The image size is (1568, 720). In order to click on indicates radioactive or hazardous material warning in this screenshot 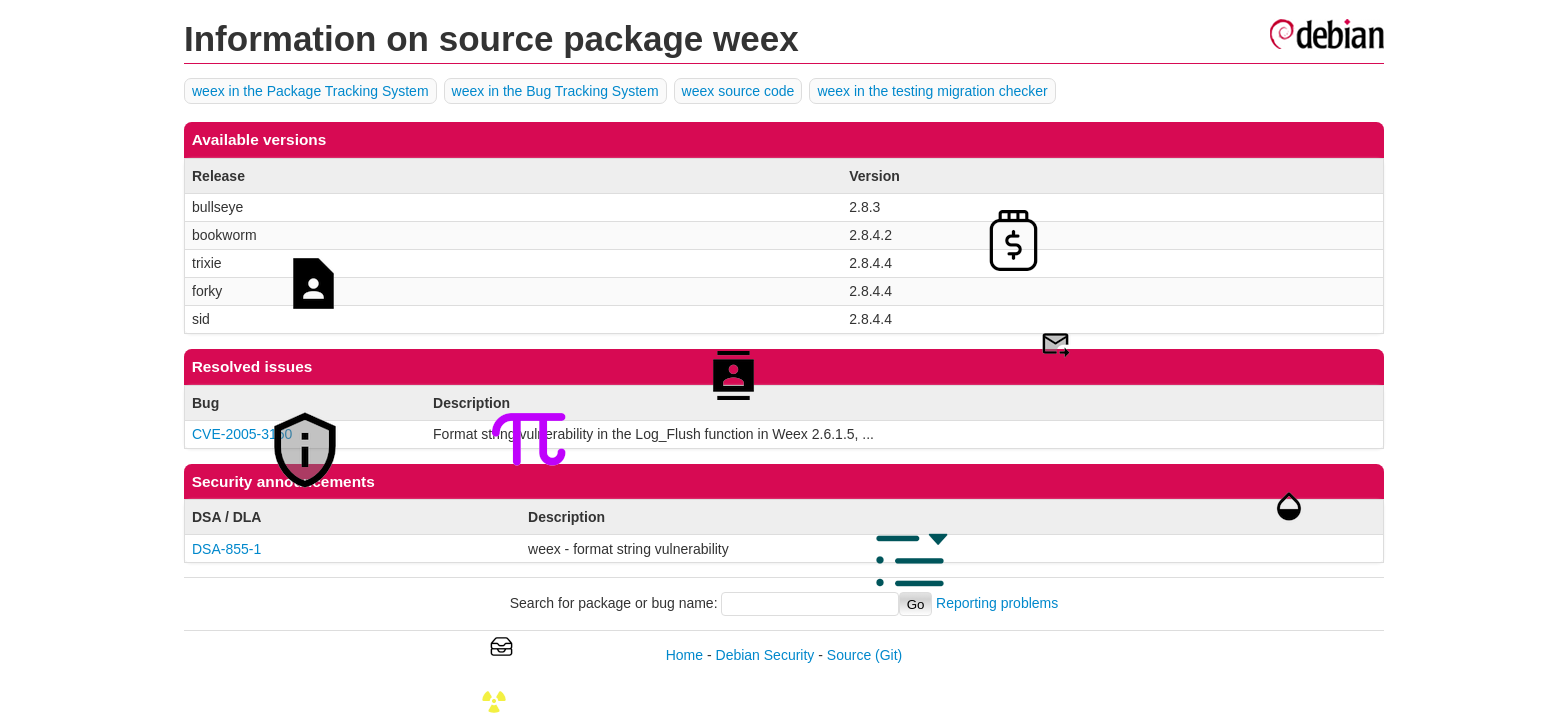, I will do `click(494, 701)`.